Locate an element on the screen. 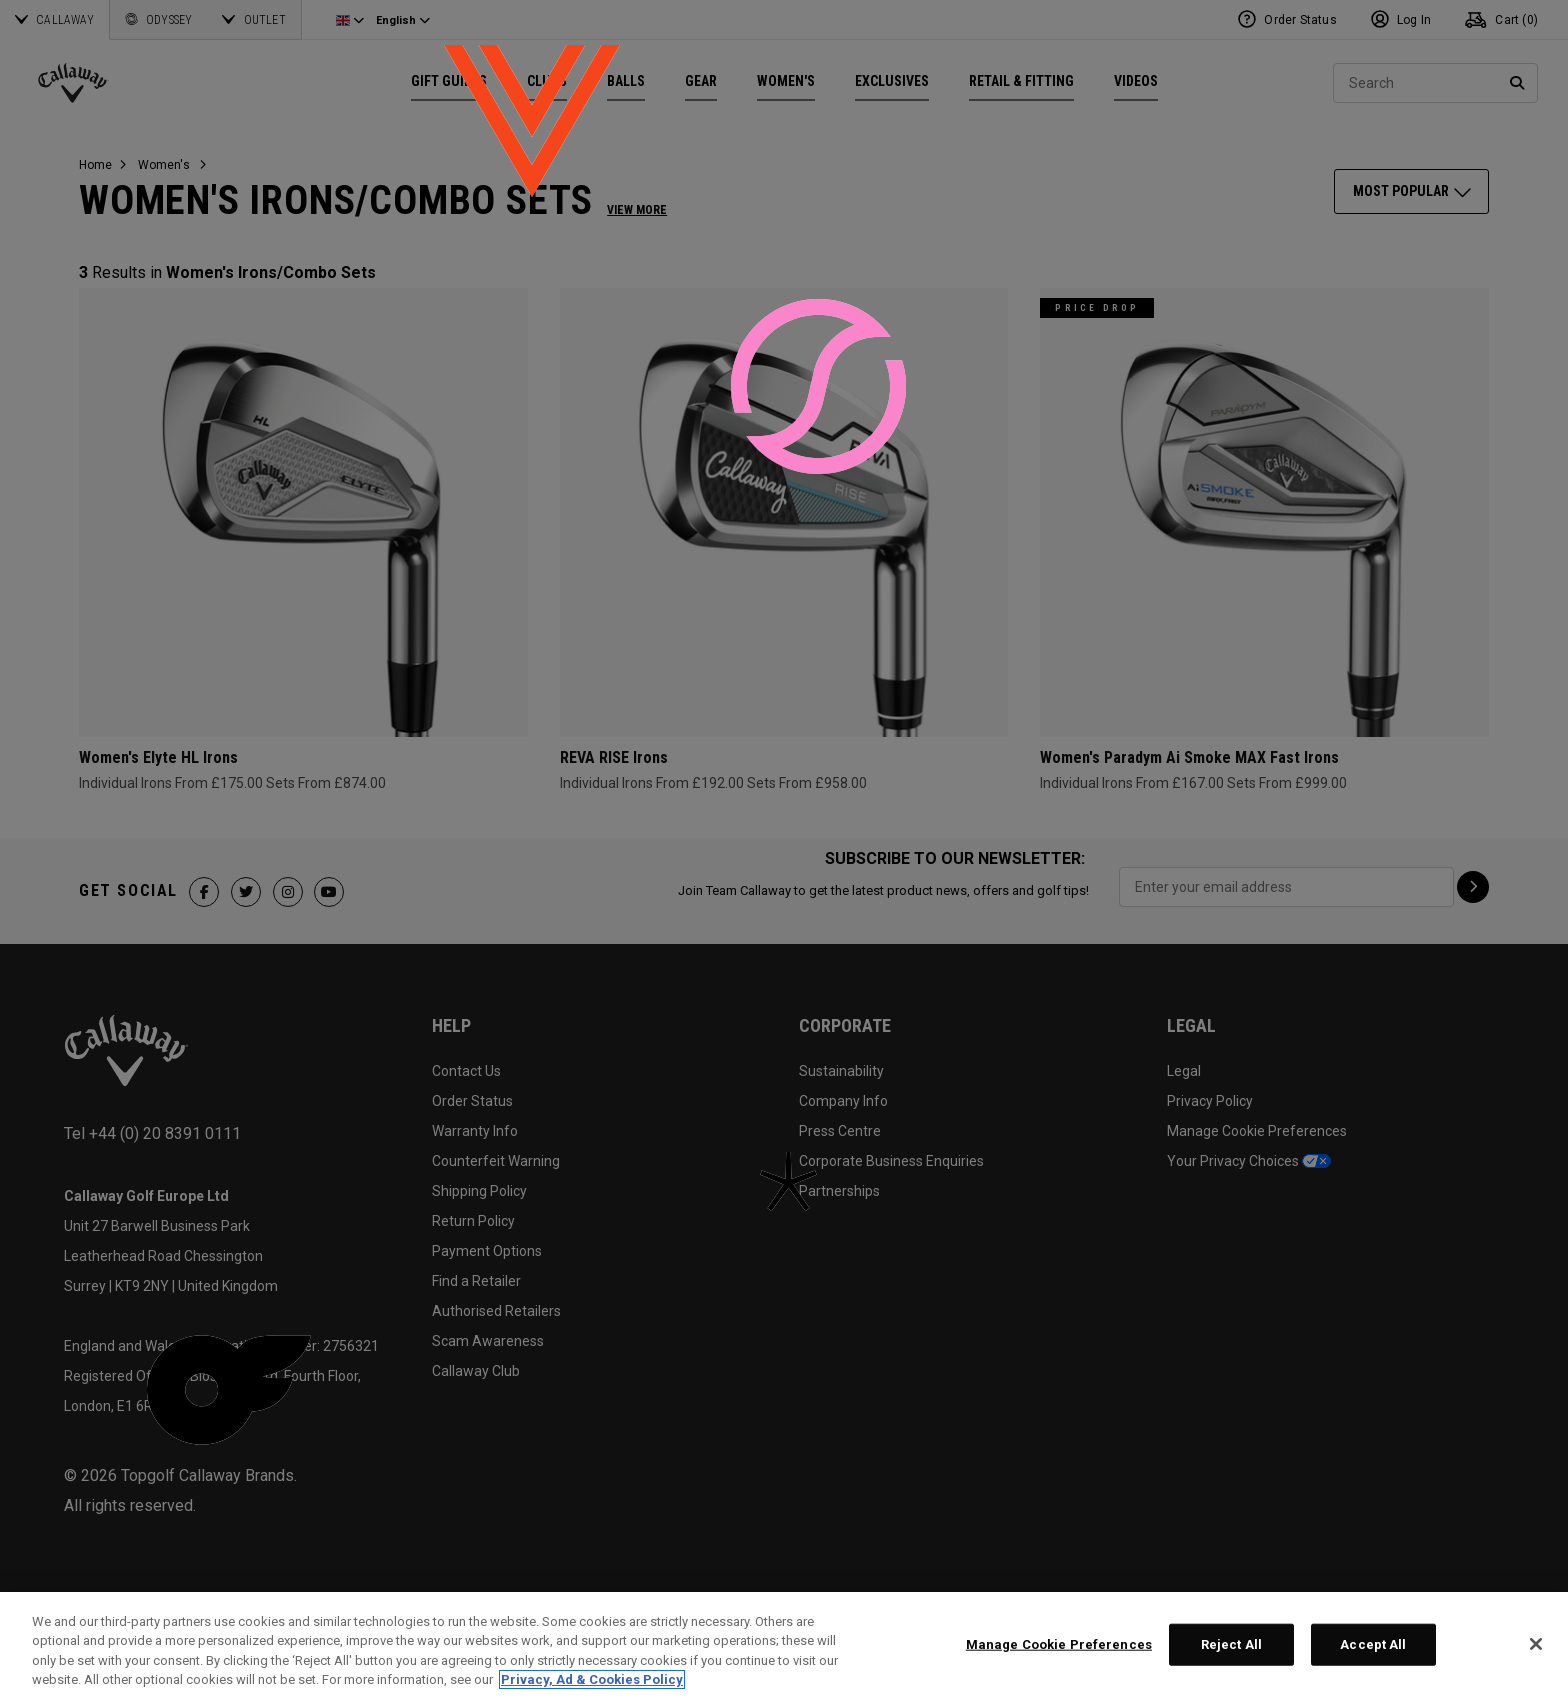 Image resolution: width=1568 pixels, height=1700 pixels. vue.js framework logo is located at coordinates (532, 117).